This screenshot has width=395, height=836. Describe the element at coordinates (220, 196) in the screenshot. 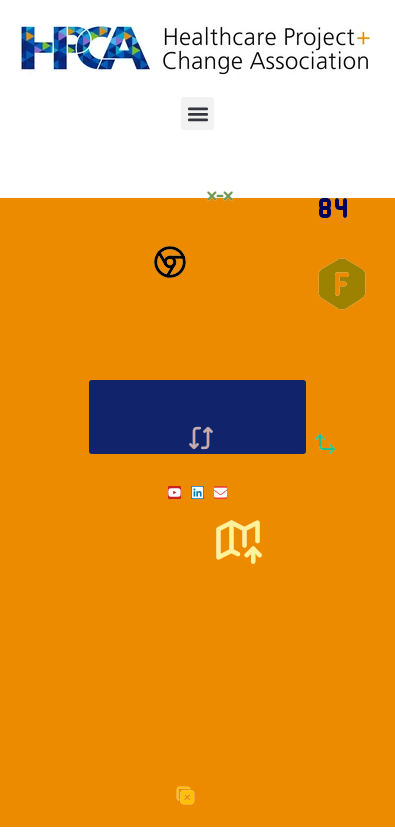

I see `perform subtraction operation` at that location.